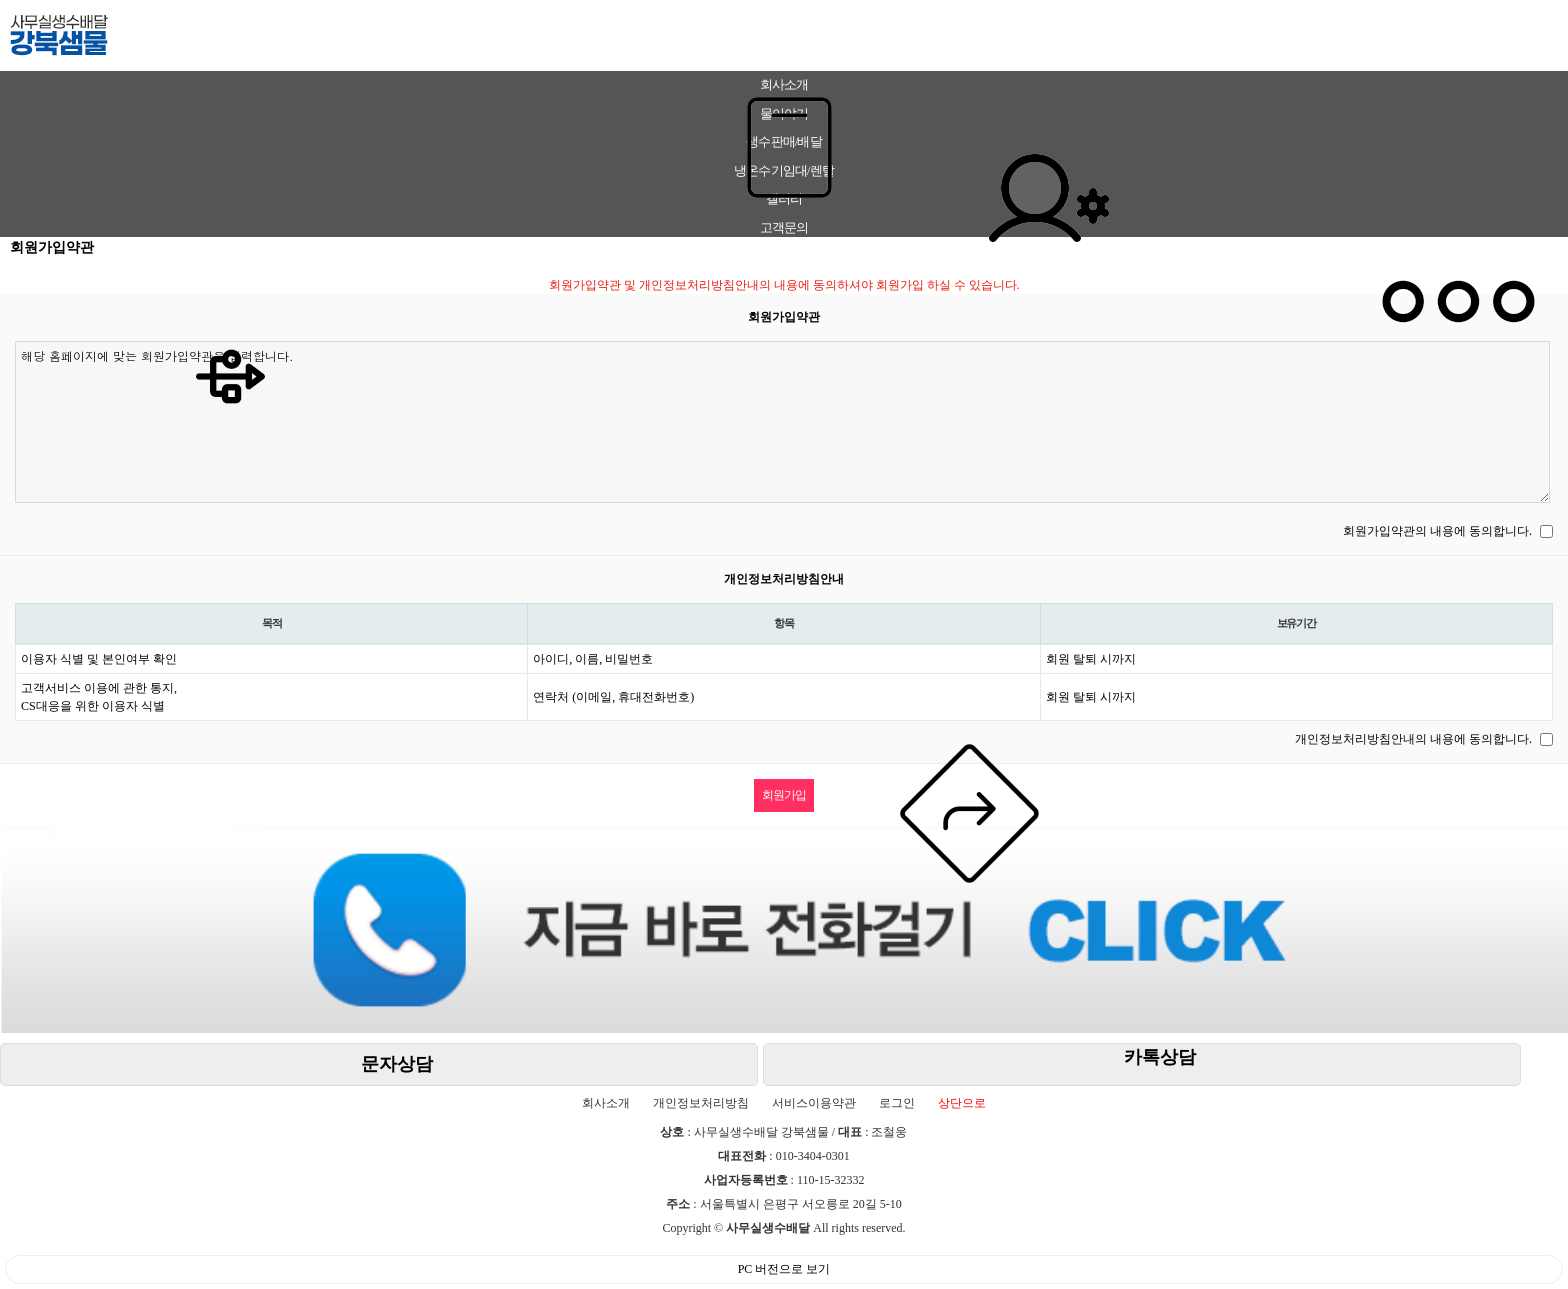  Describe the element at coordinates (789, 147) in the screenshot. I see `tablet device with speaker` at that location.